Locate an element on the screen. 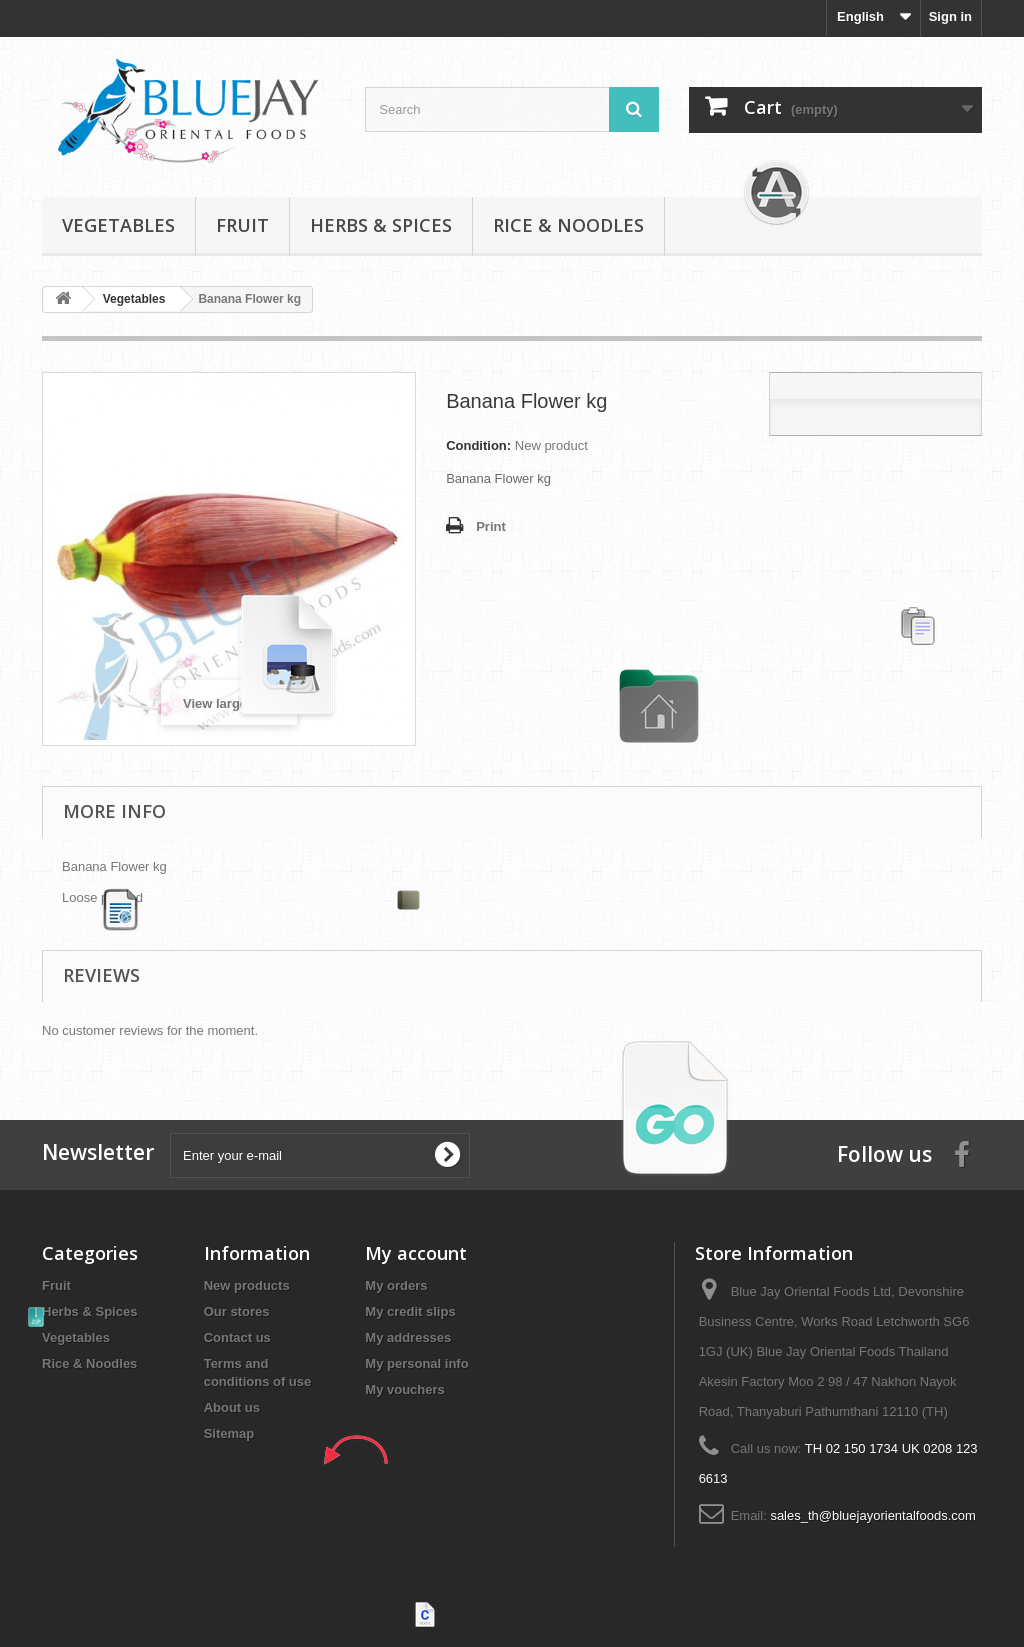  undo the last action is located at coordinates (355, 1449).